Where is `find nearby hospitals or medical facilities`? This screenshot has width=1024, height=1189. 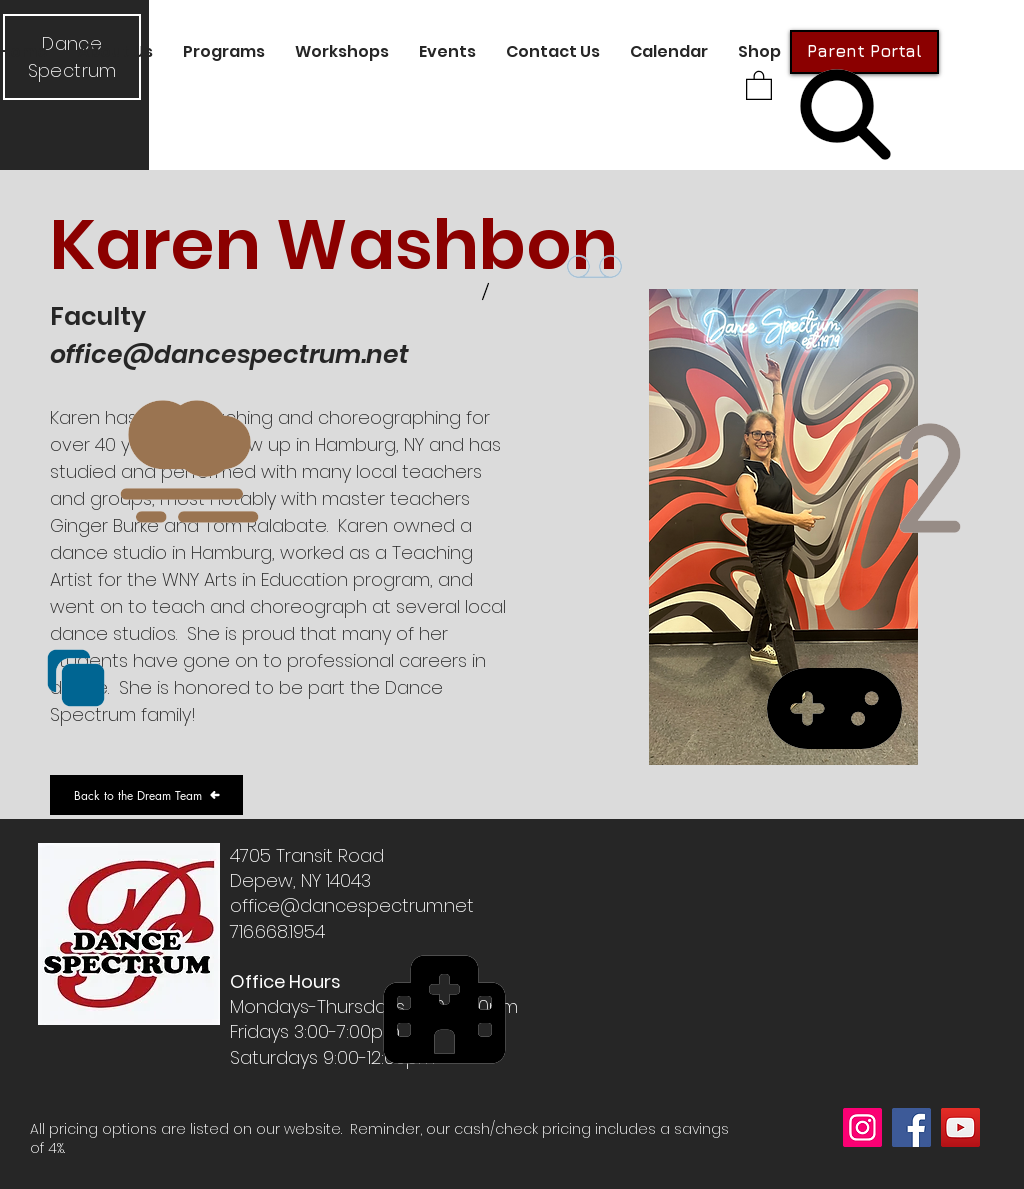
find nearby hospitals or medical facilities is located at coordinates (444, 1009).